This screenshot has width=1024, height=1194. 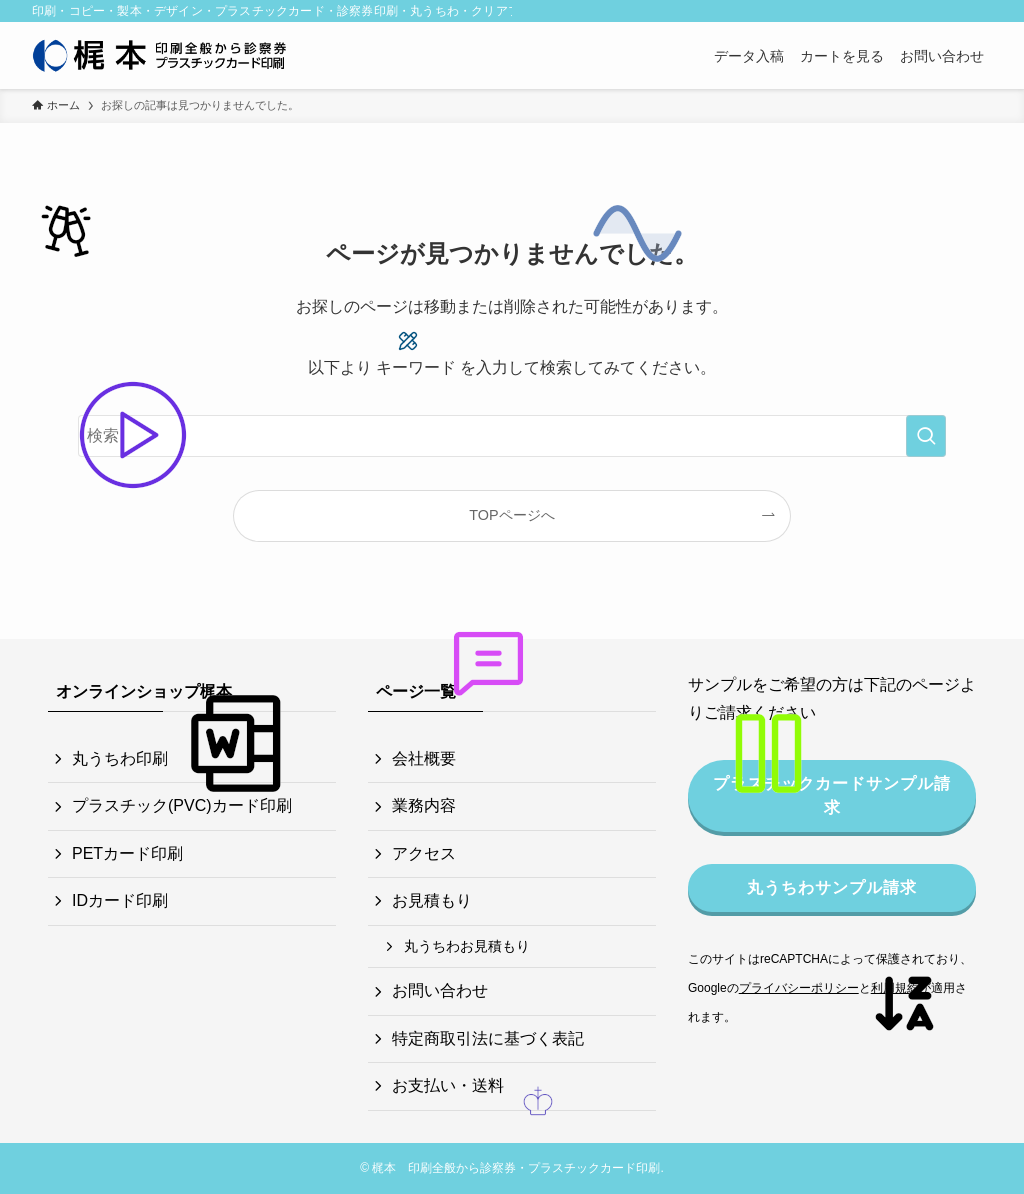 What do you see at coordinates (904, 1003) in the screenshot?
I see `sort items alphabetically from Z to A` at bounding box center [904, 1003].